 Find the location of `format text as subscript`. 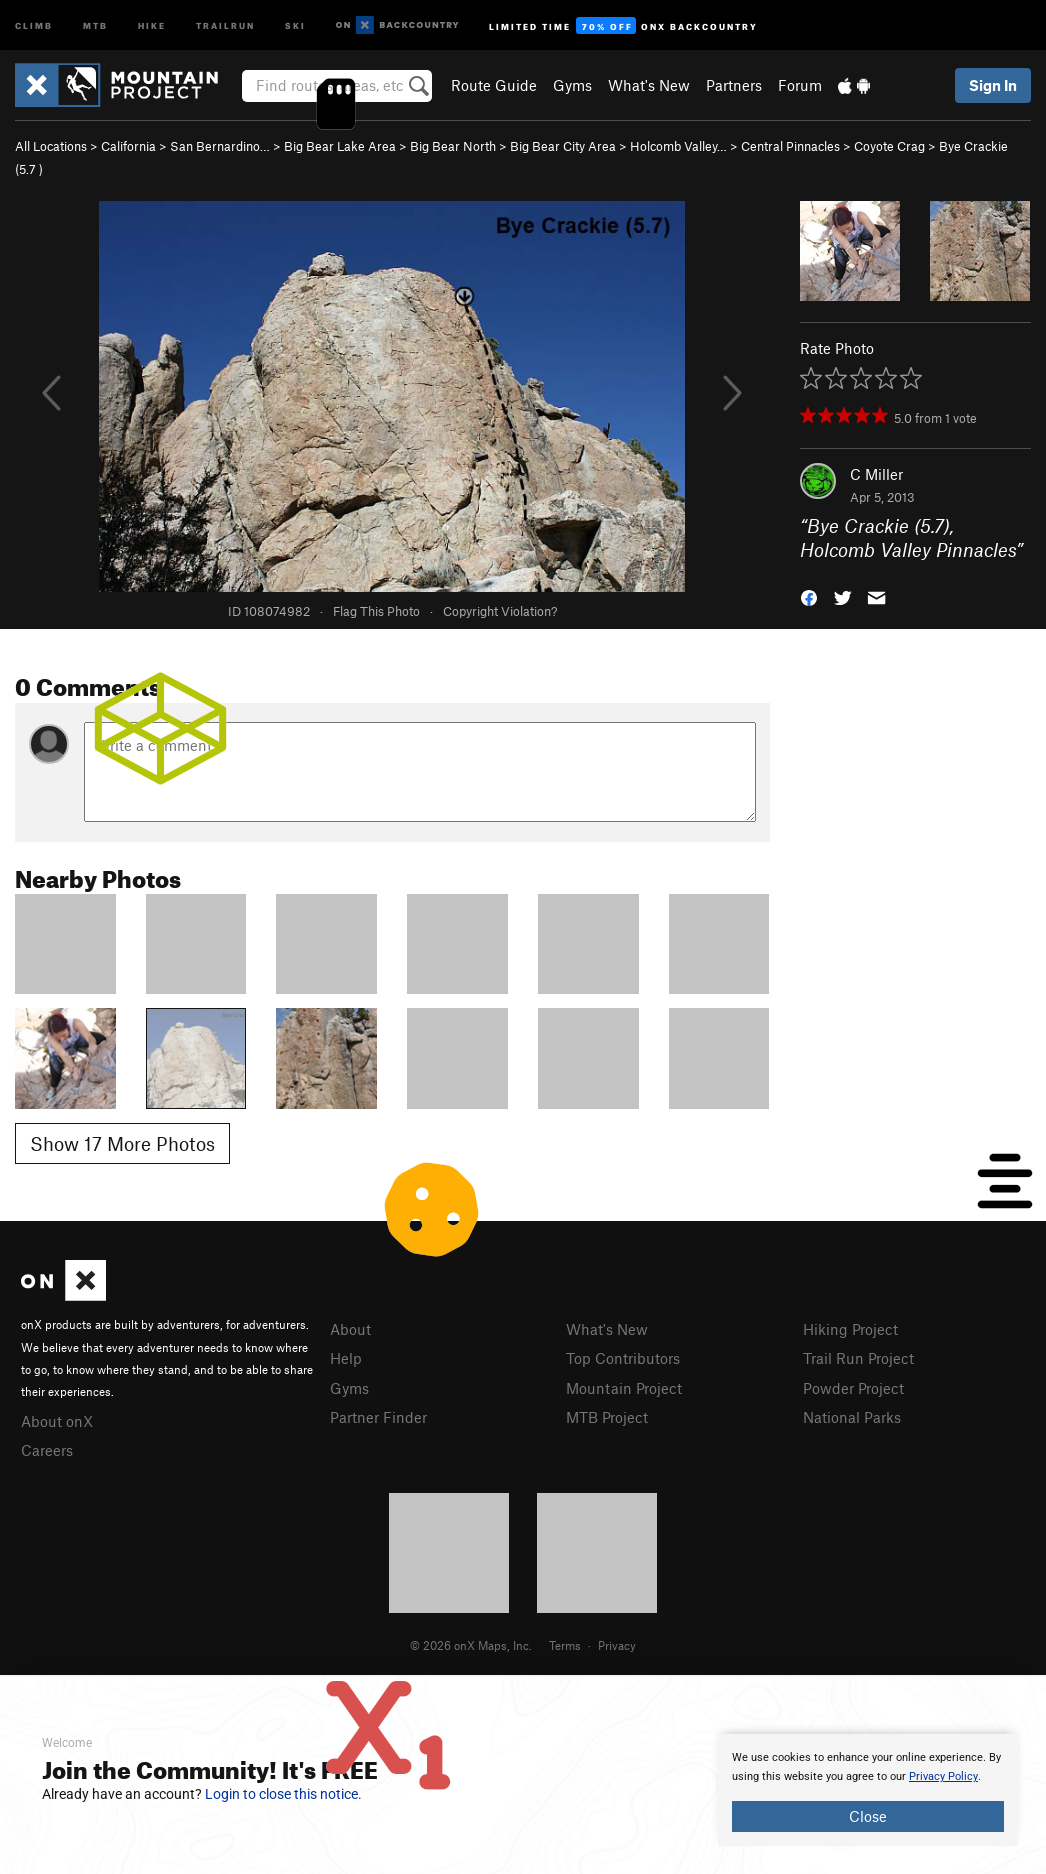

format text as subscript is located at coordinates (380, 1727).